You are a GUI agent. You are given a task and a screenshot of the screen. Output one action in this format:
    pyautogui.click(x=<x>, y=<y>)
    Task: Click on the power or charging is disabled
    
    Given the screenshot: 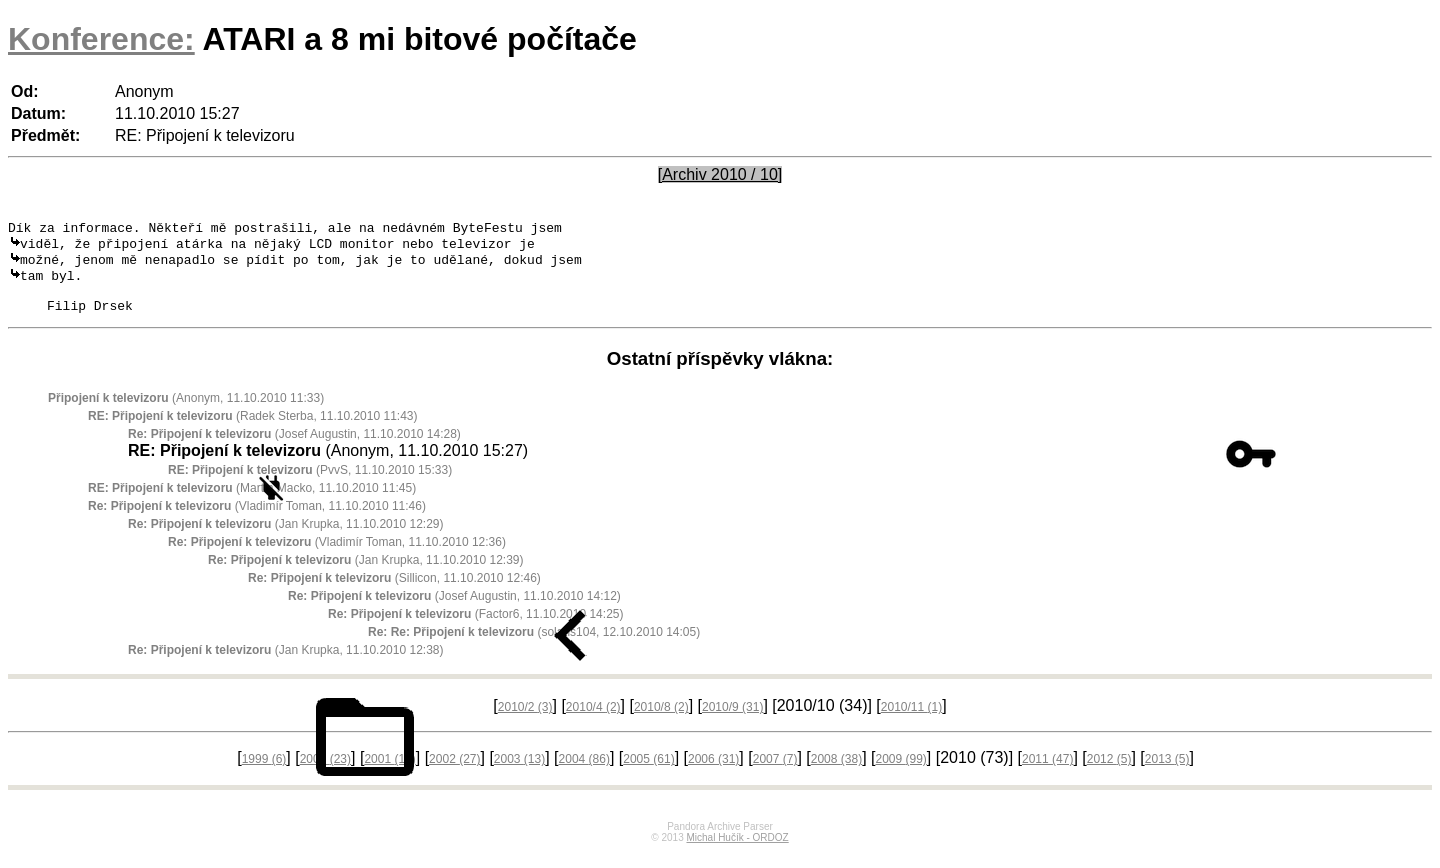 What is the action you would take?
    pyautogui.click(x=271, y=487)
    